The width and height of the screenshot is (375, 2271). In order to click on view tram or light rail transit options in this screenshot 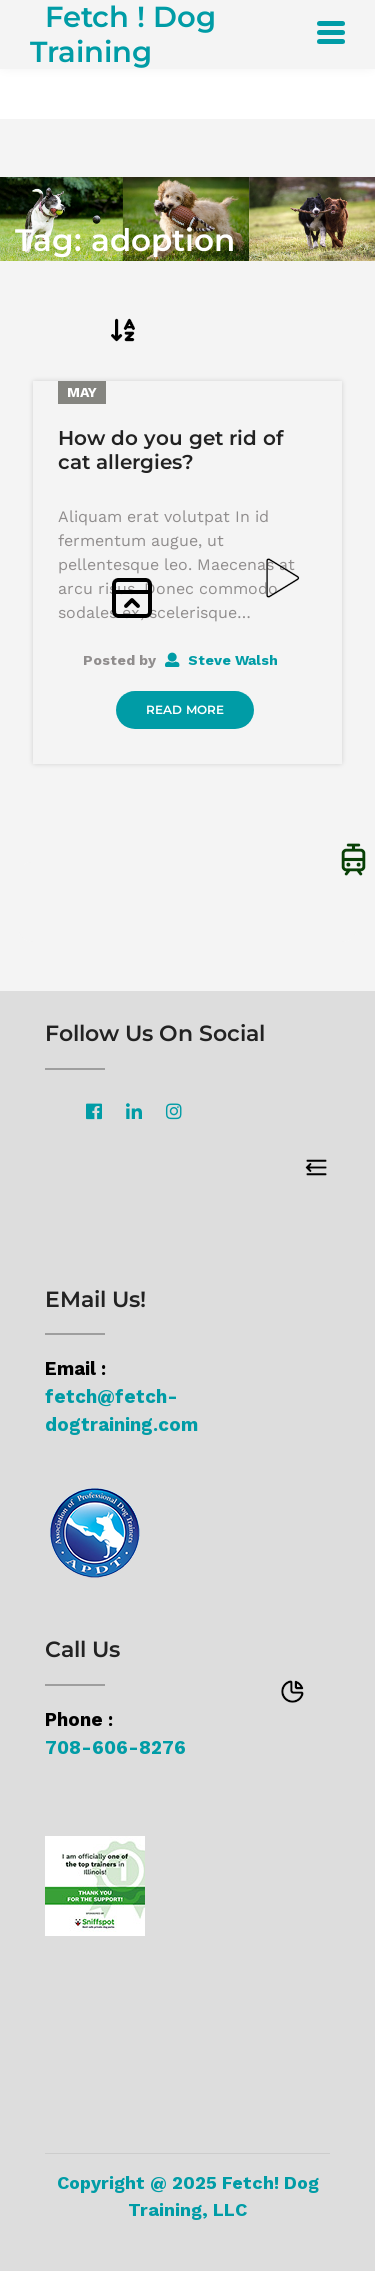, I will do `click(353, 859)`.